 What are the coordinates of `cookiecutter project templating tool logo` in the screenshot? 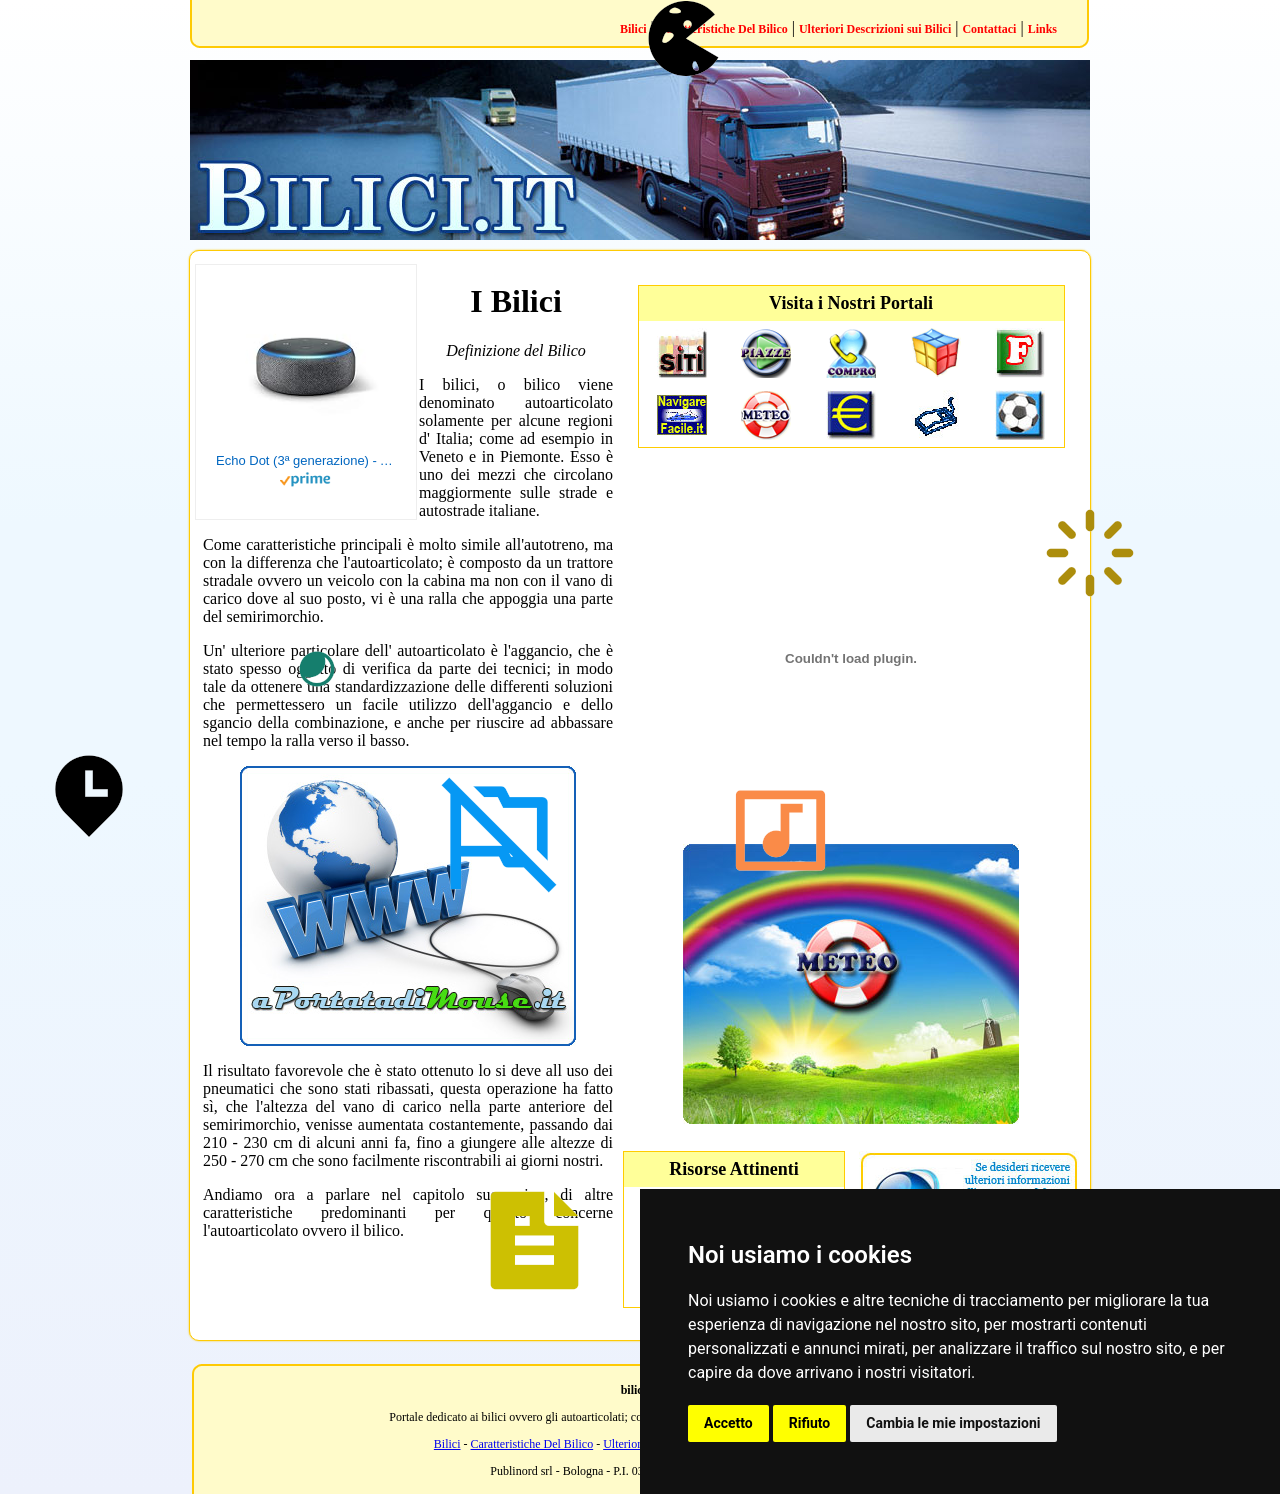 It's located at (683, 38).